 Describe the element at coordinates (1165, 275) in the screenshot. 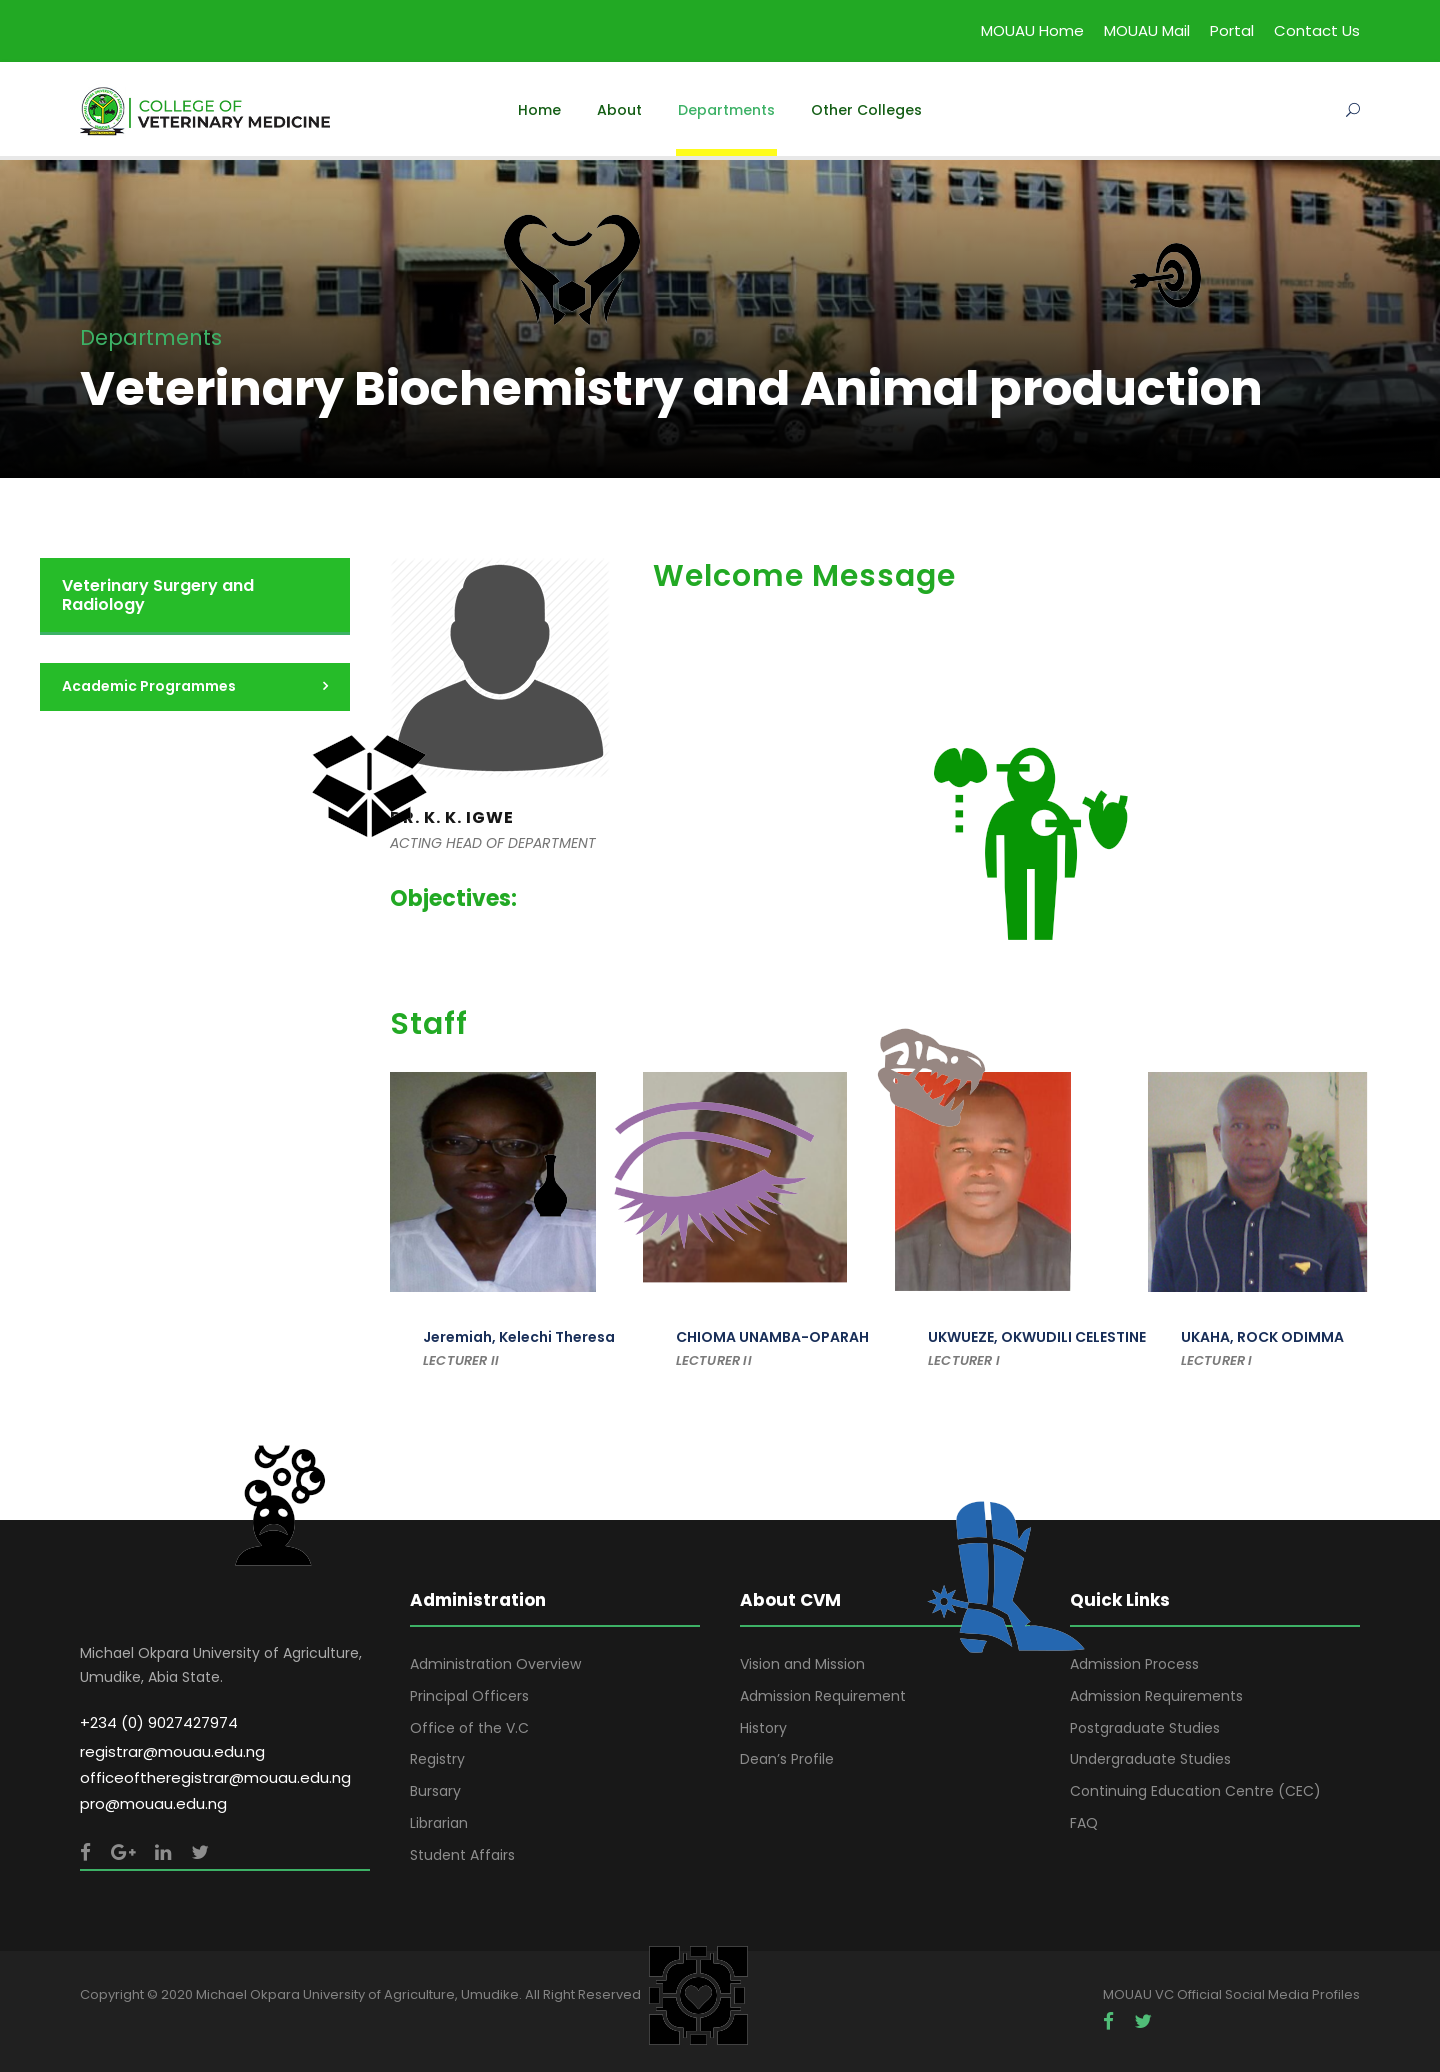

I see `set or view your goals` at that location.